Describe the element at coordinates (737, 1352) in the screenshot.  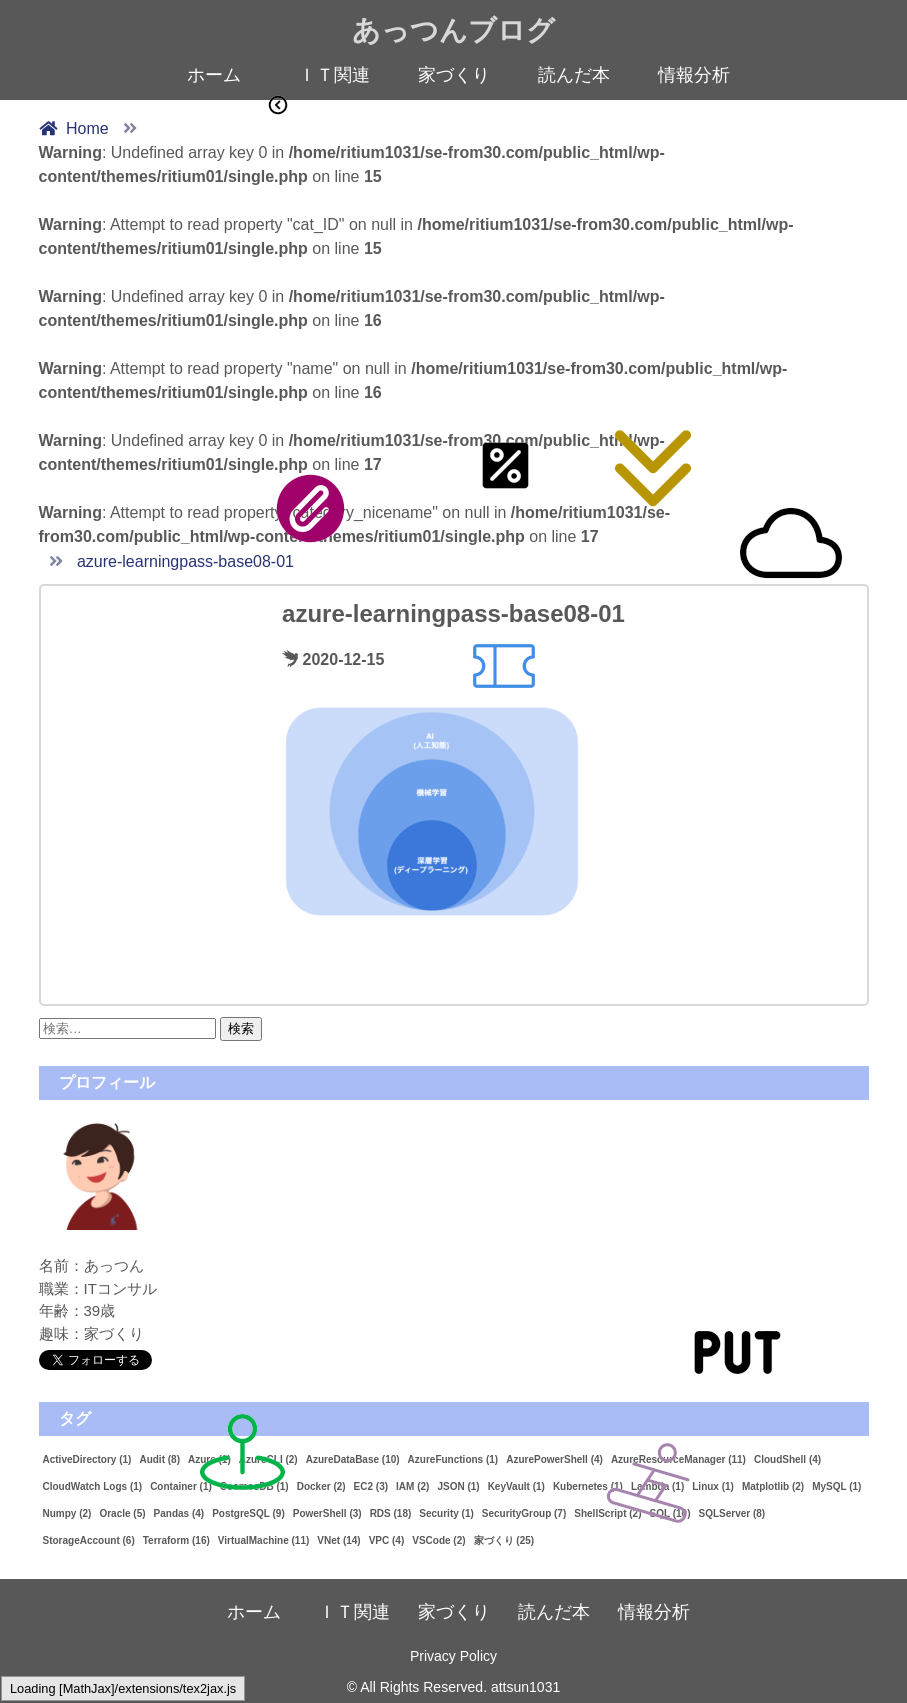
I see `indicates an HTTP PUT request method` at that location.